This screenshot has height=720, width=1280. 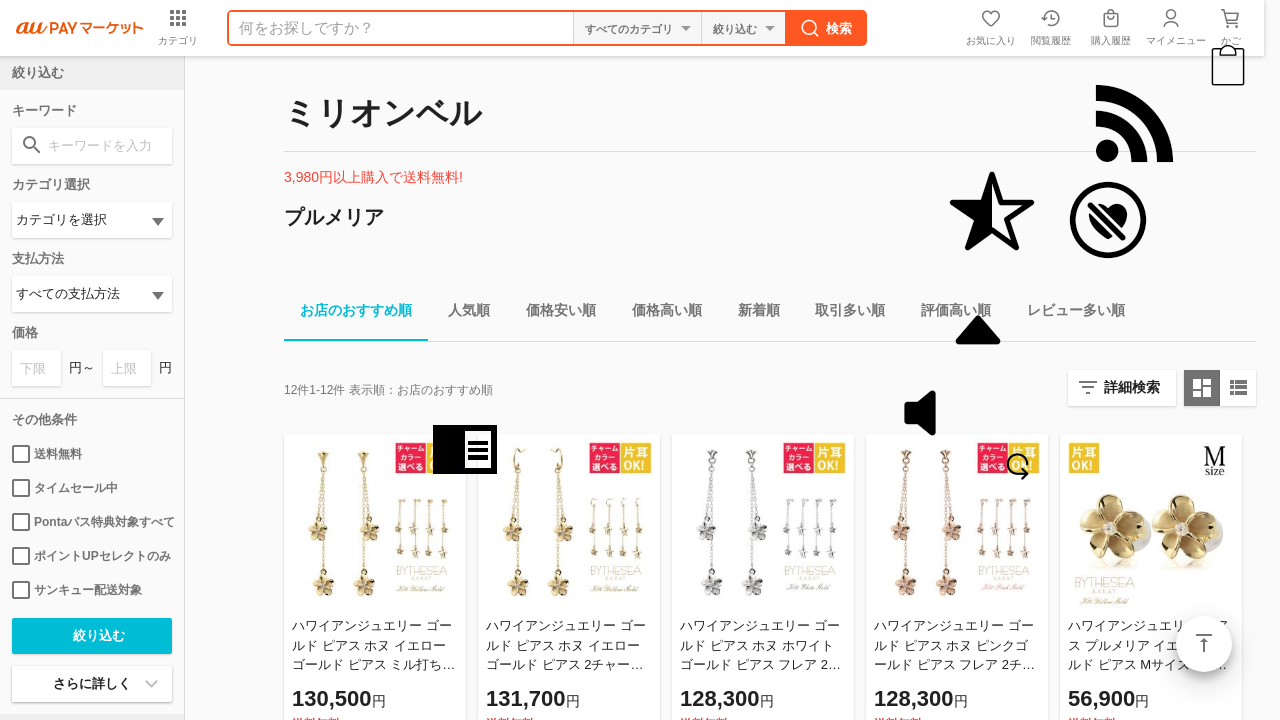 What do you see at coordinates (465, 448) in the screenshot?
I see `switch to reader mode for distraction-free reading` at bounding box center [465, 448].